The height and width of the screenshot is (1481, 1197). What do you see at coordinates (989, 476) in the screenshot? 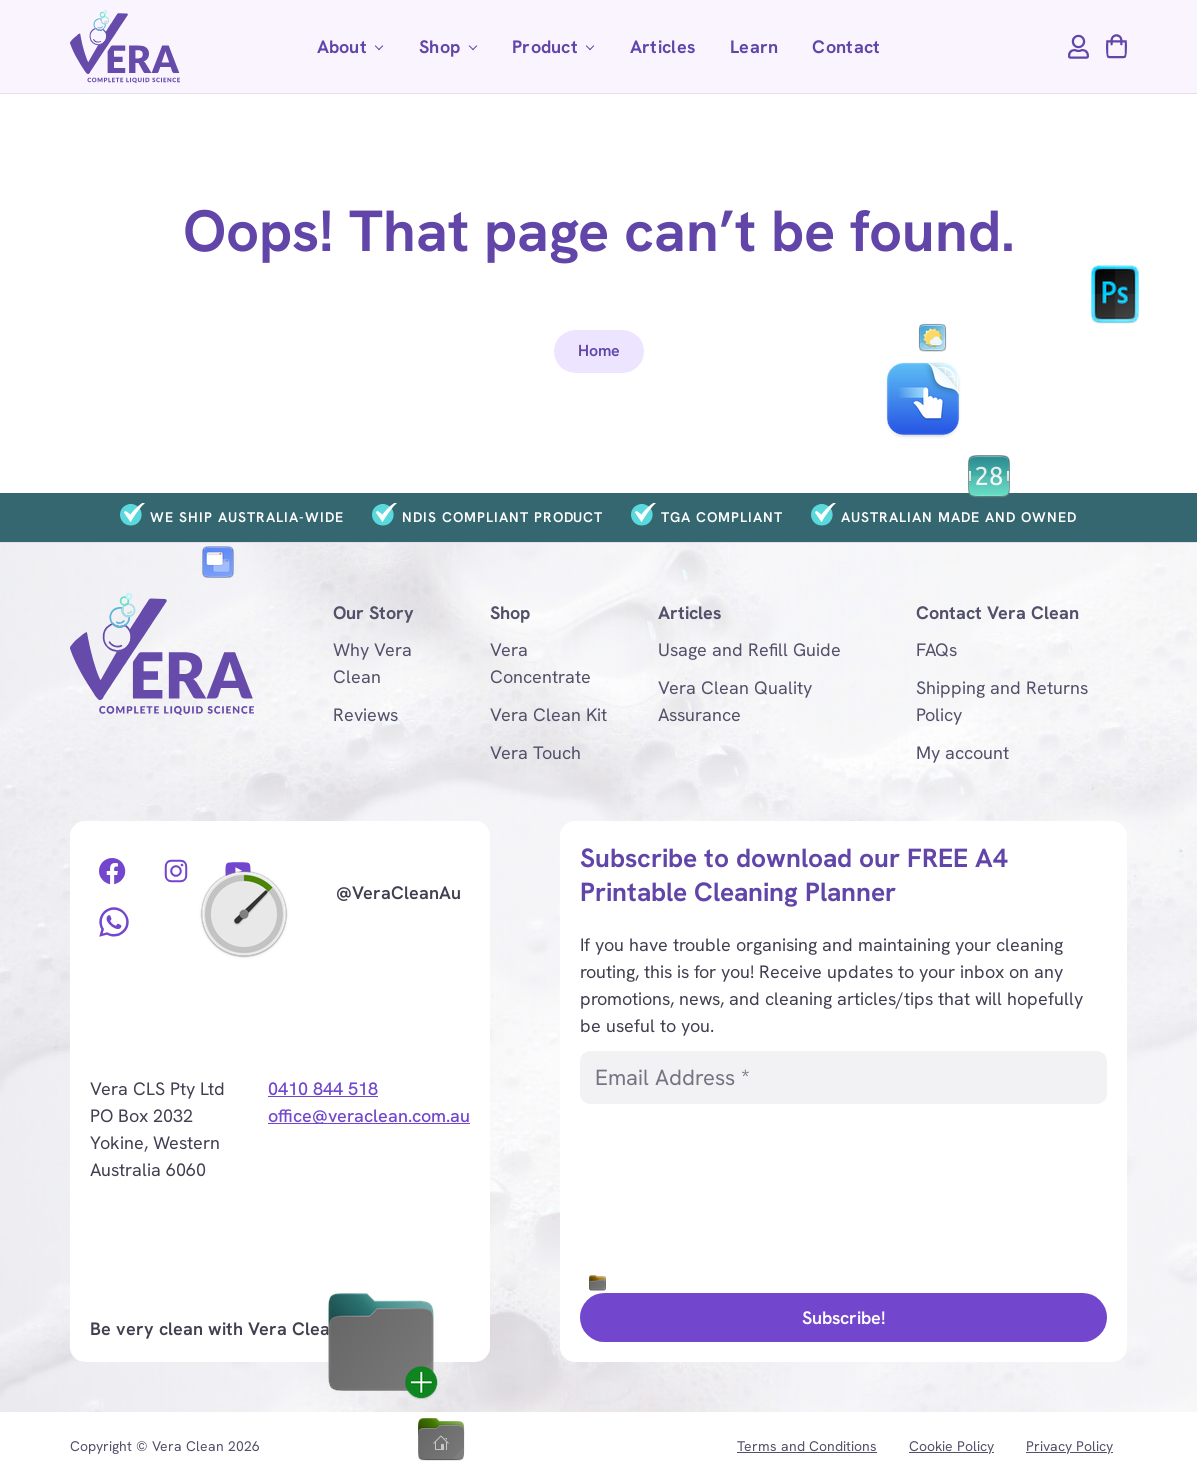
I see `open the calendar app` at bounding box center [989, 476].